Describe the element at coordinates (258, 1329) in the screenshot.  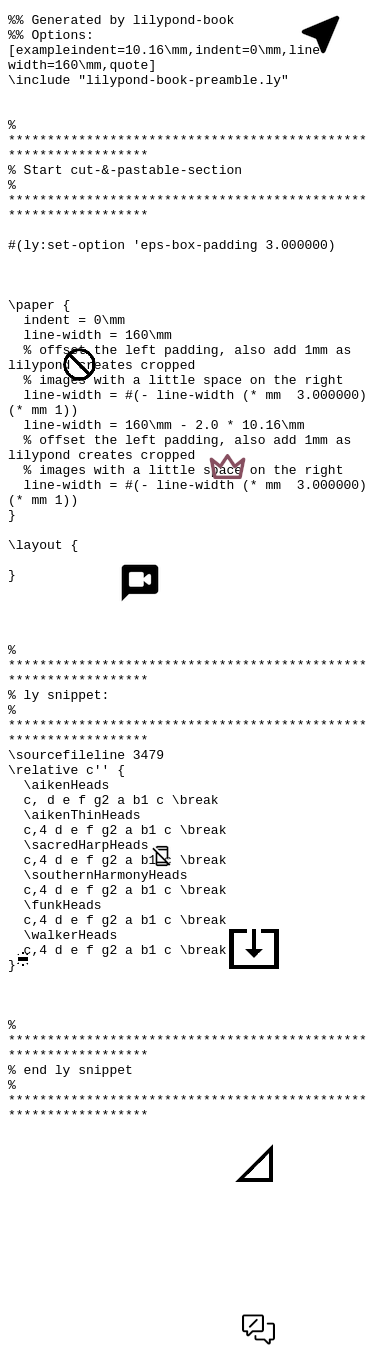
I see `duplicate an existing discussion thread` at that location.